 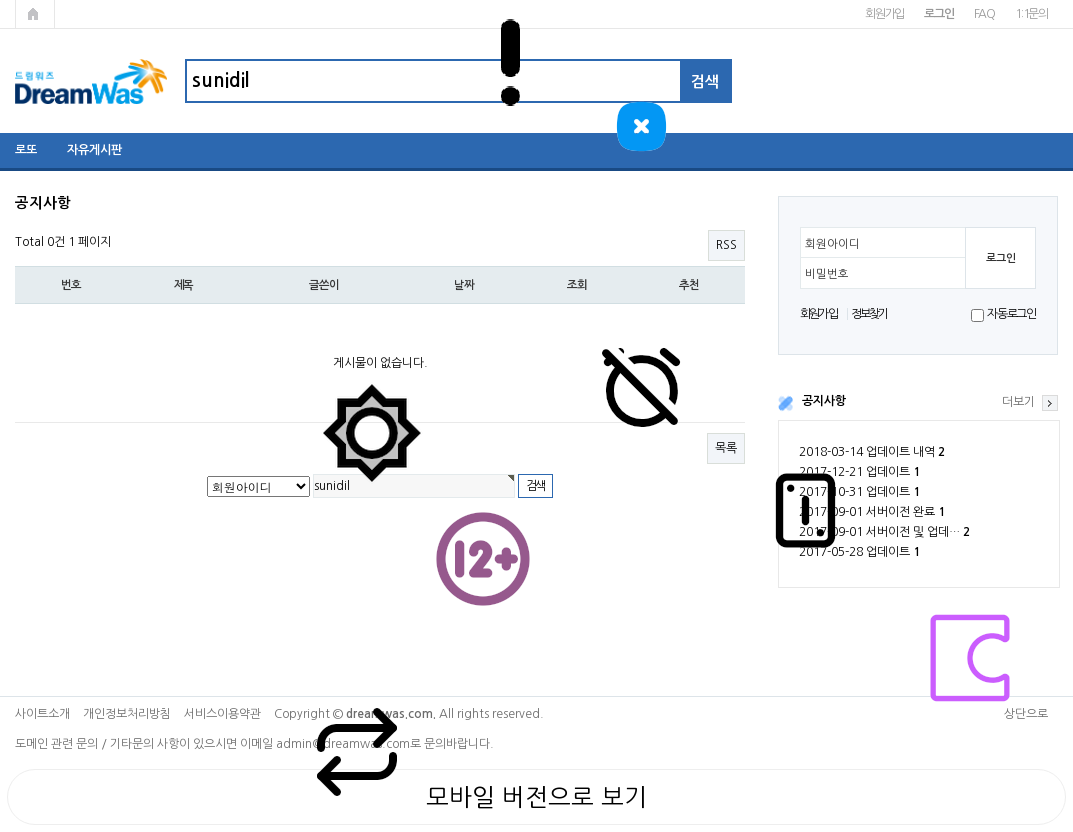 I want to click on indicates high priority notification or alert, so click(x=510, y=62).